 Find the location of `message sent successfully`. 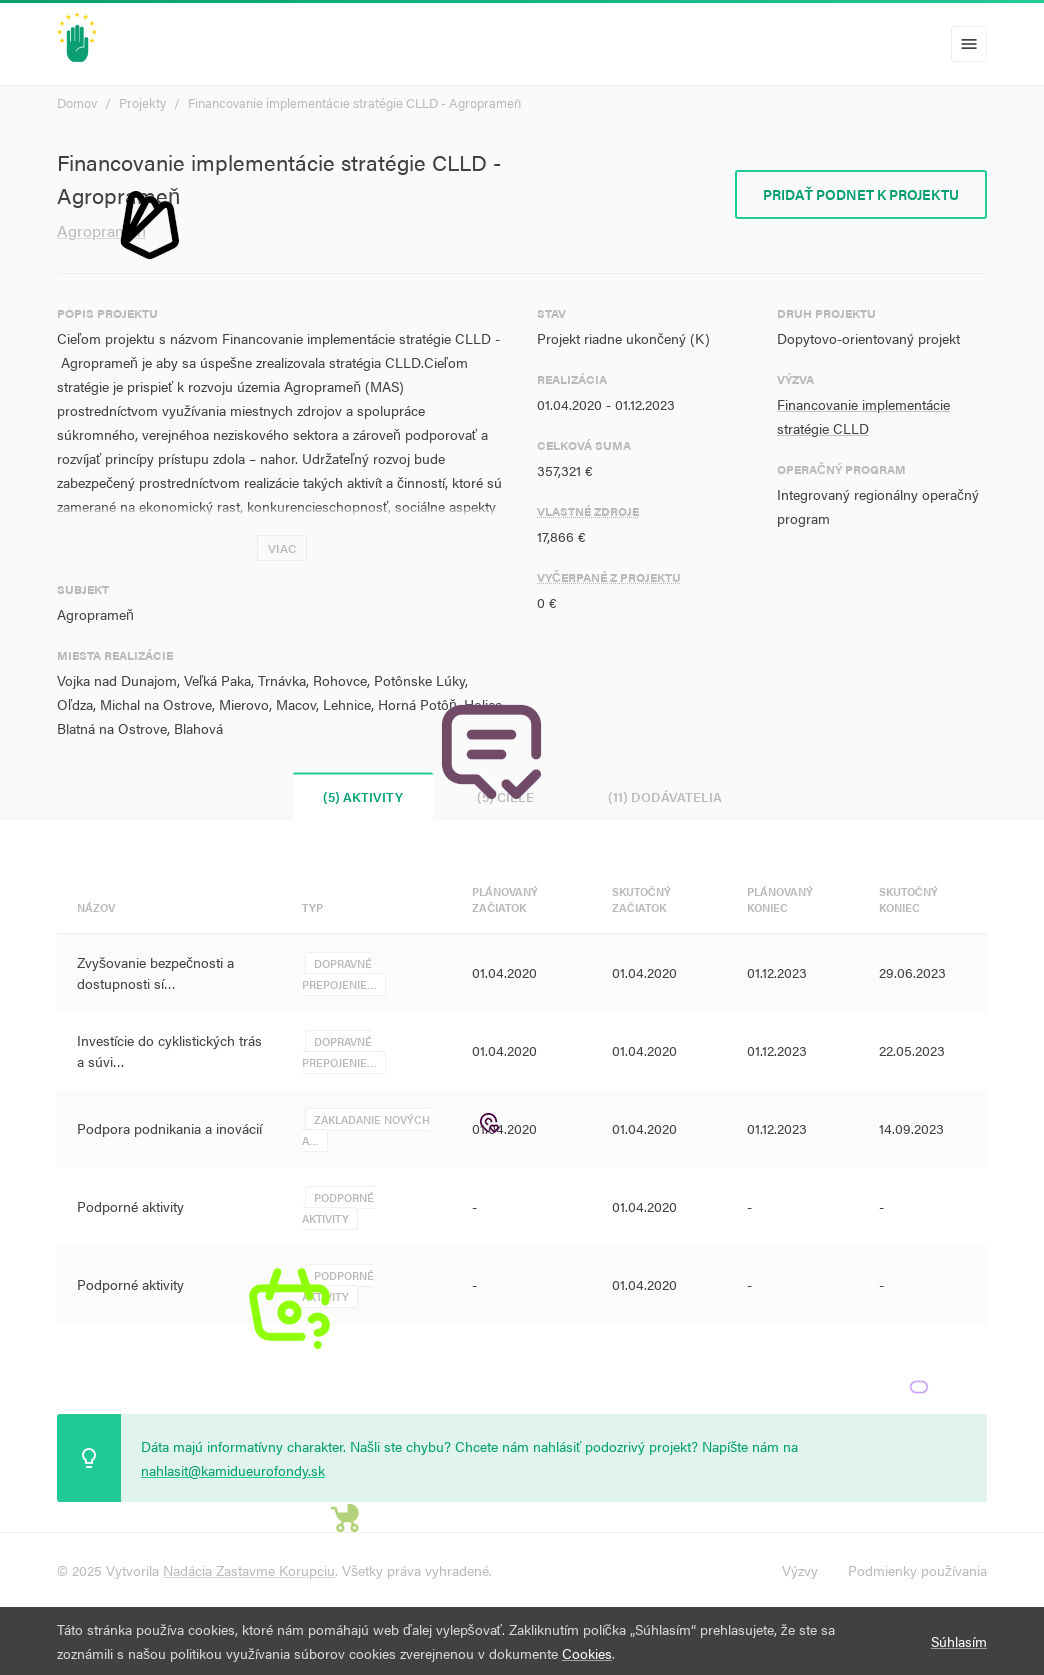

message sent successfully is located at coordinates (491, 749).